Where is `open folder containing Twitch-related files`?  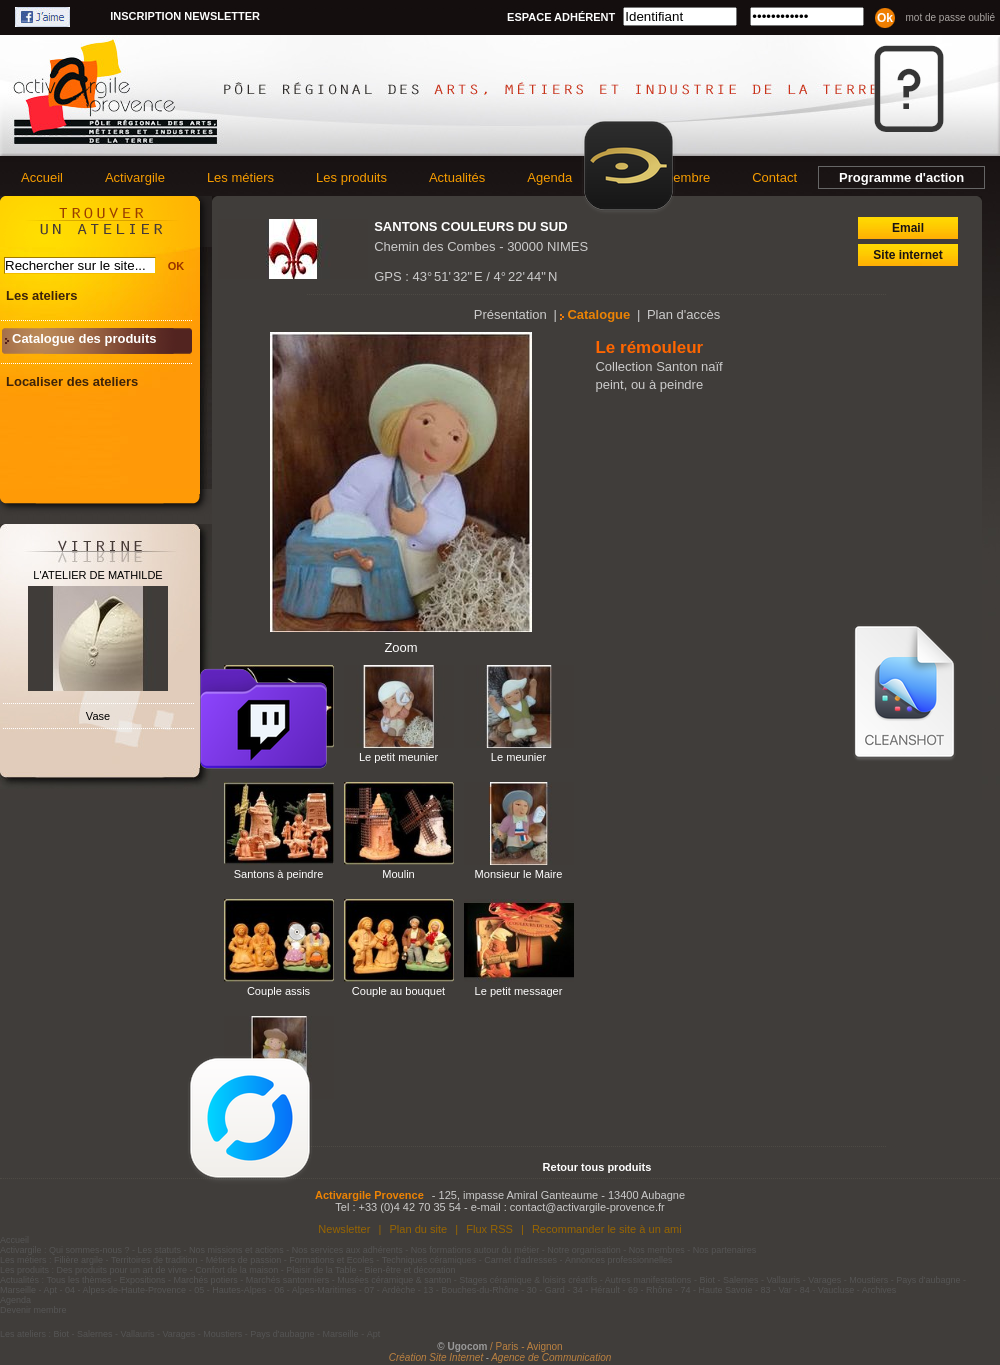
open folder containing Twitch-related files is located at coordinates (263, 722).